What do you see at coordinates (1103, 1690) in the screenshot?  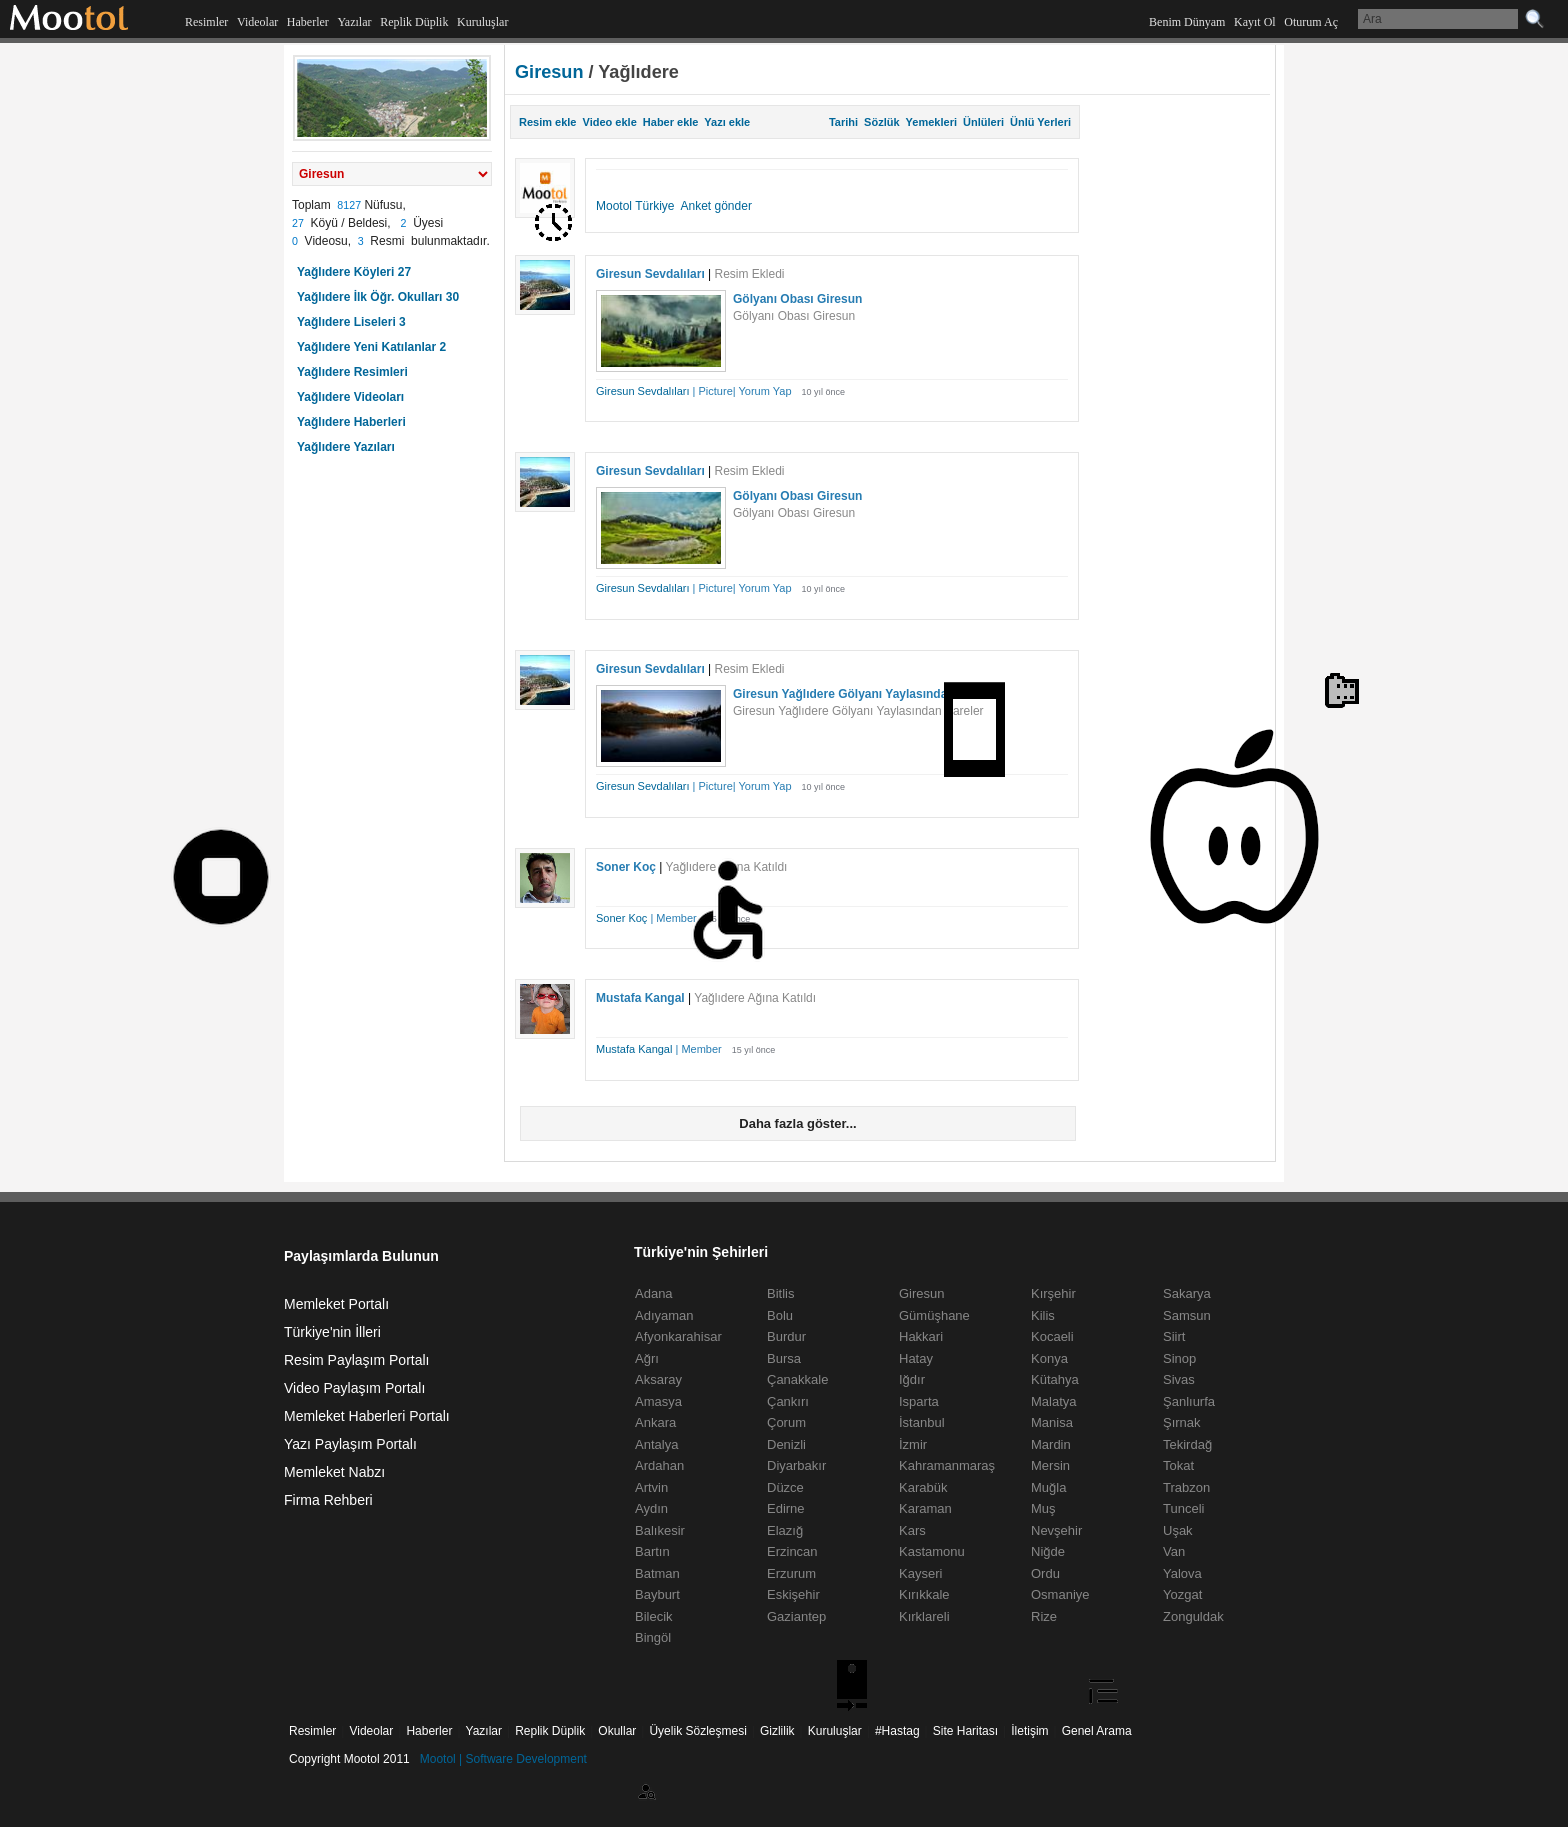 I see `insert a block quote` at bounding box center [1103, 1690].